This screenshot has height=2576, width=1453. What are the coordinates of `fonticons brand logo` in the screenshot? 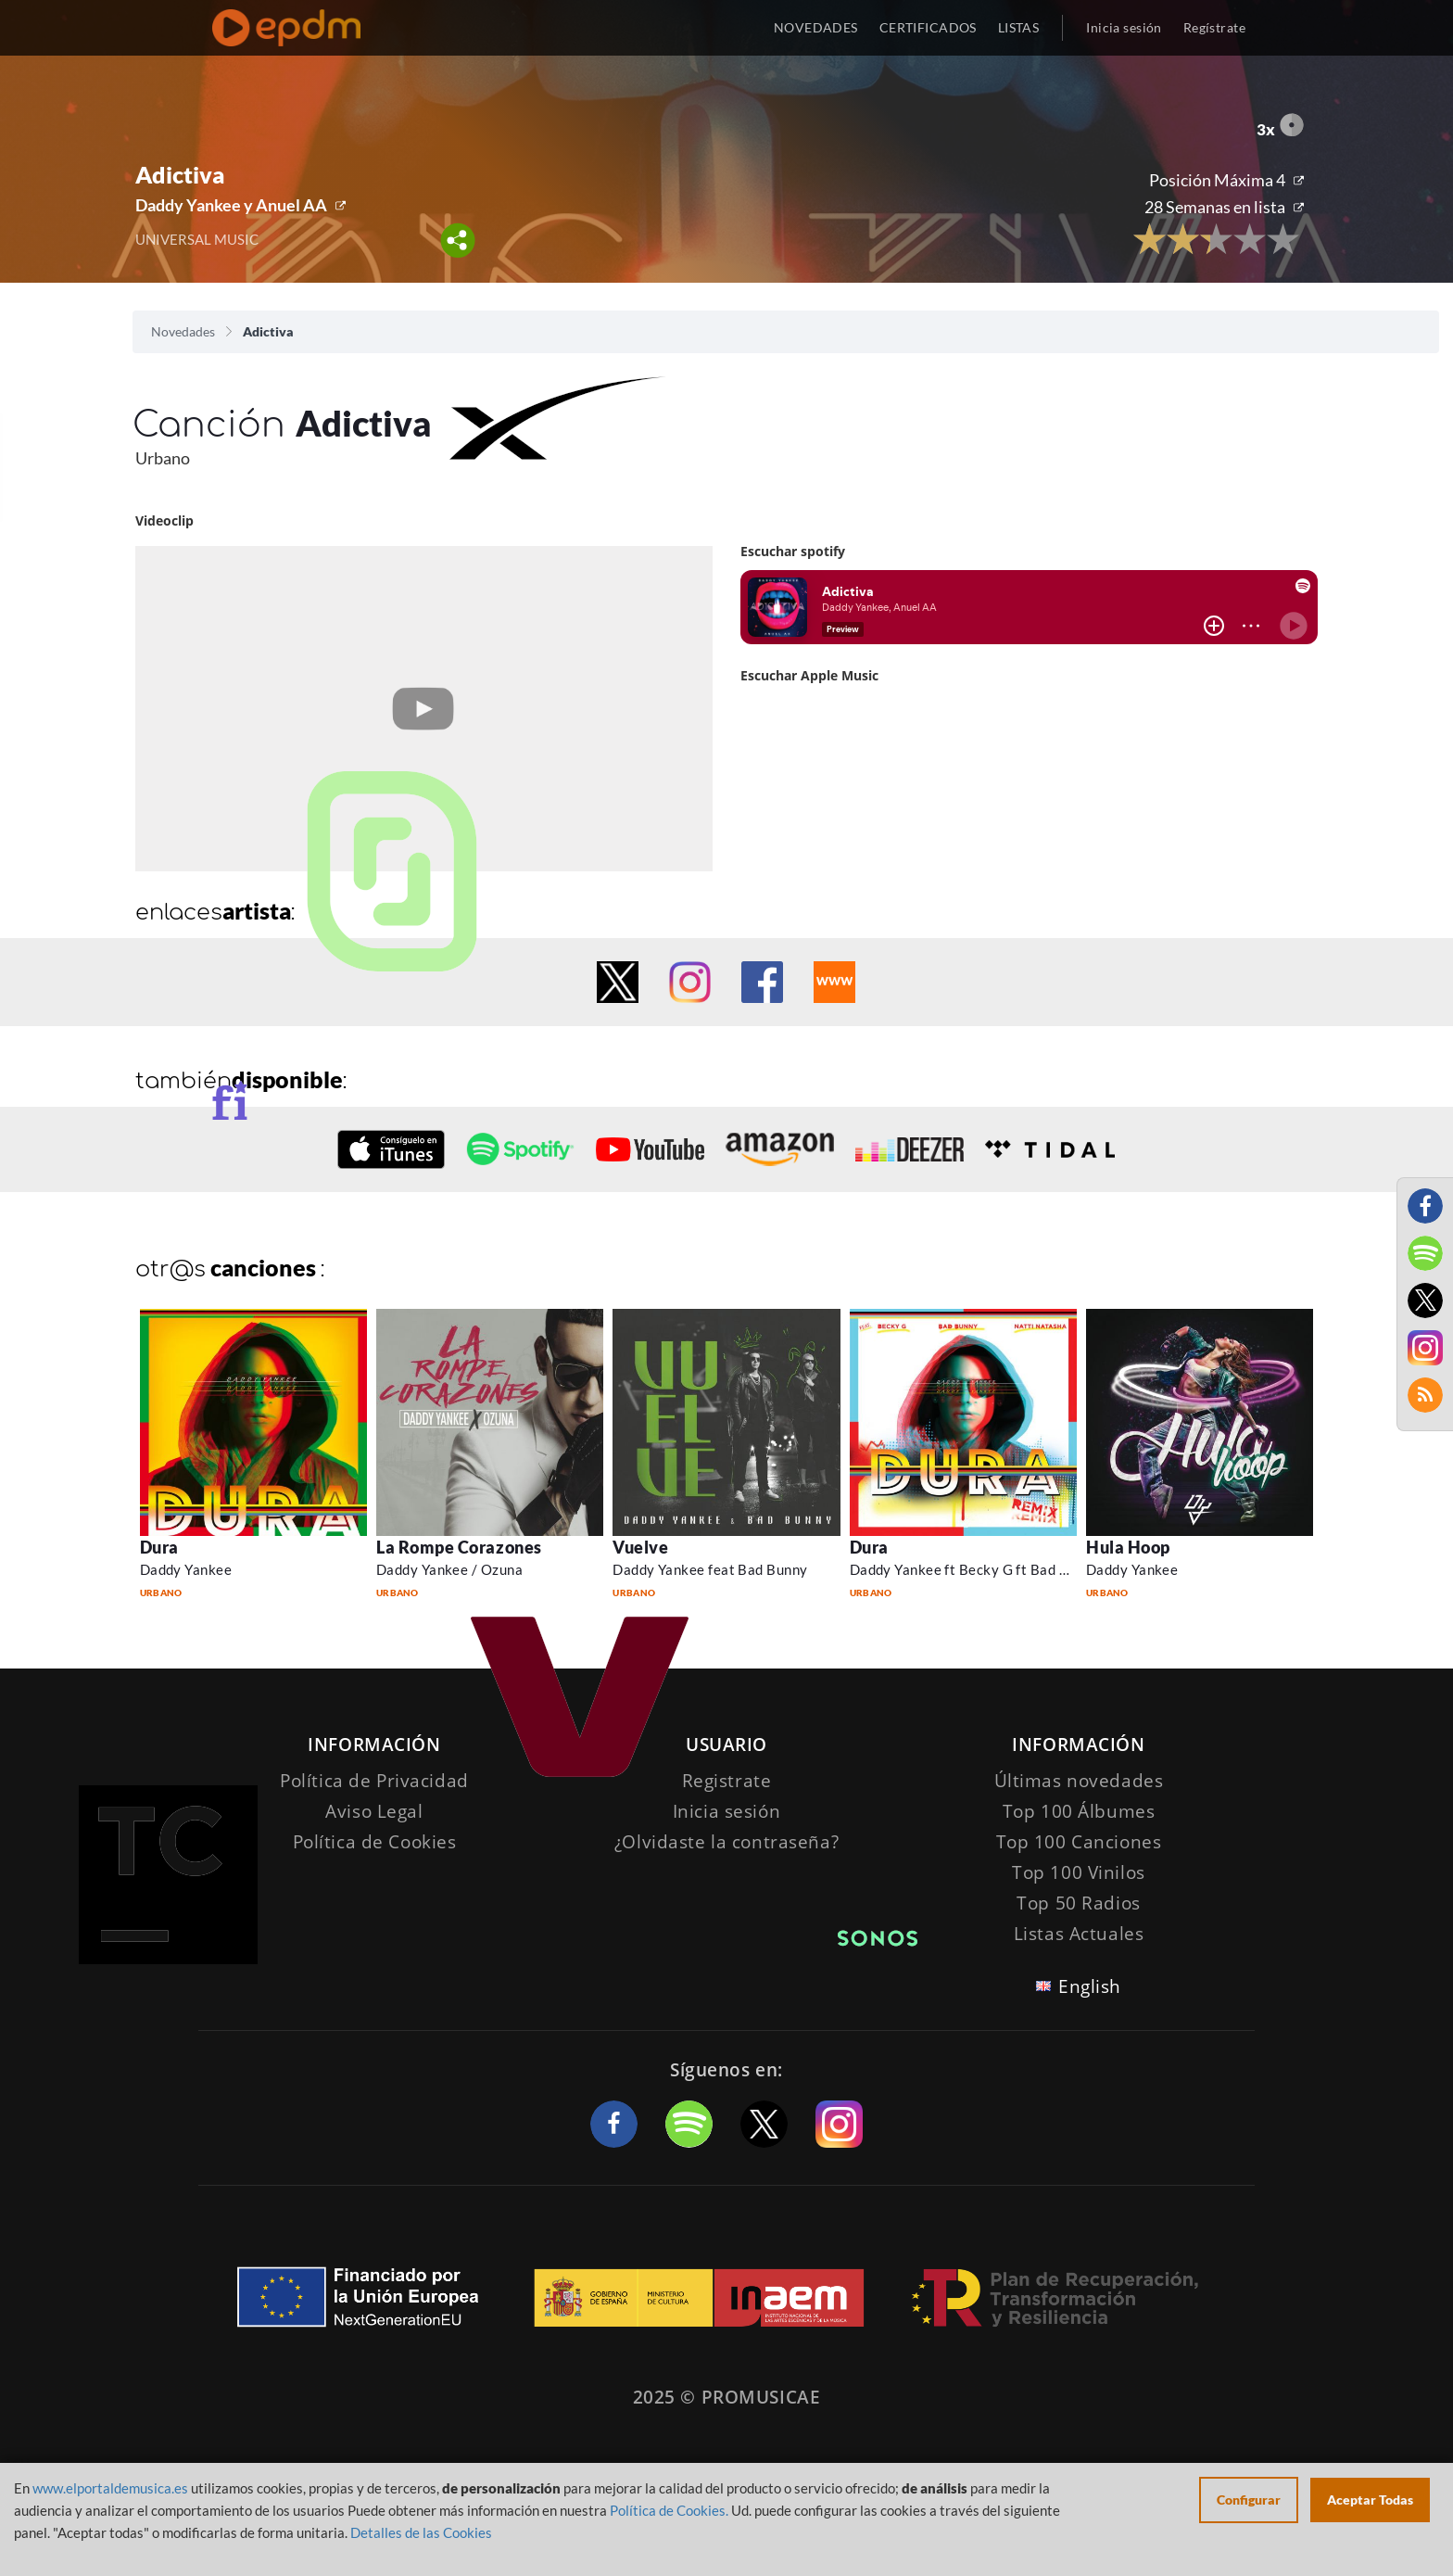 It's located at (230, 1099).